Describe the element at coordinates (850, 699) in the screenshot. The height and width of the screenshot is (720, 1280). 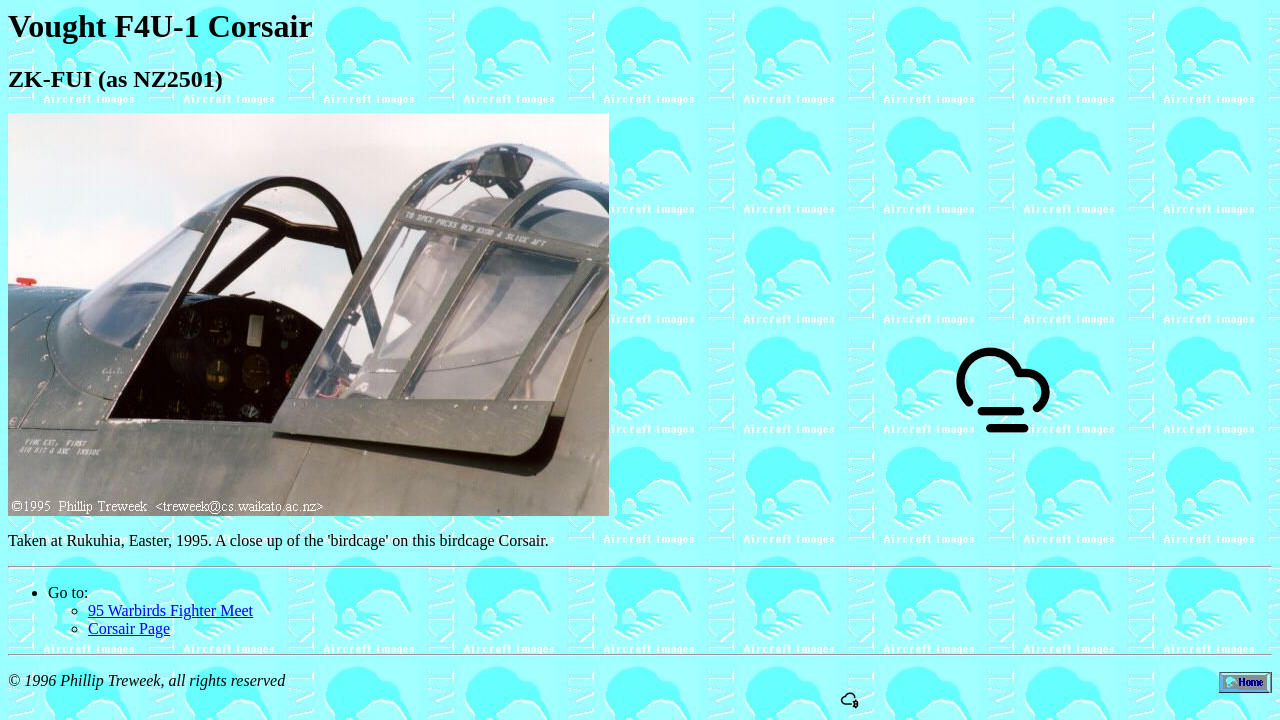
I see `access cloud-based bitcoin wallet` at that location.